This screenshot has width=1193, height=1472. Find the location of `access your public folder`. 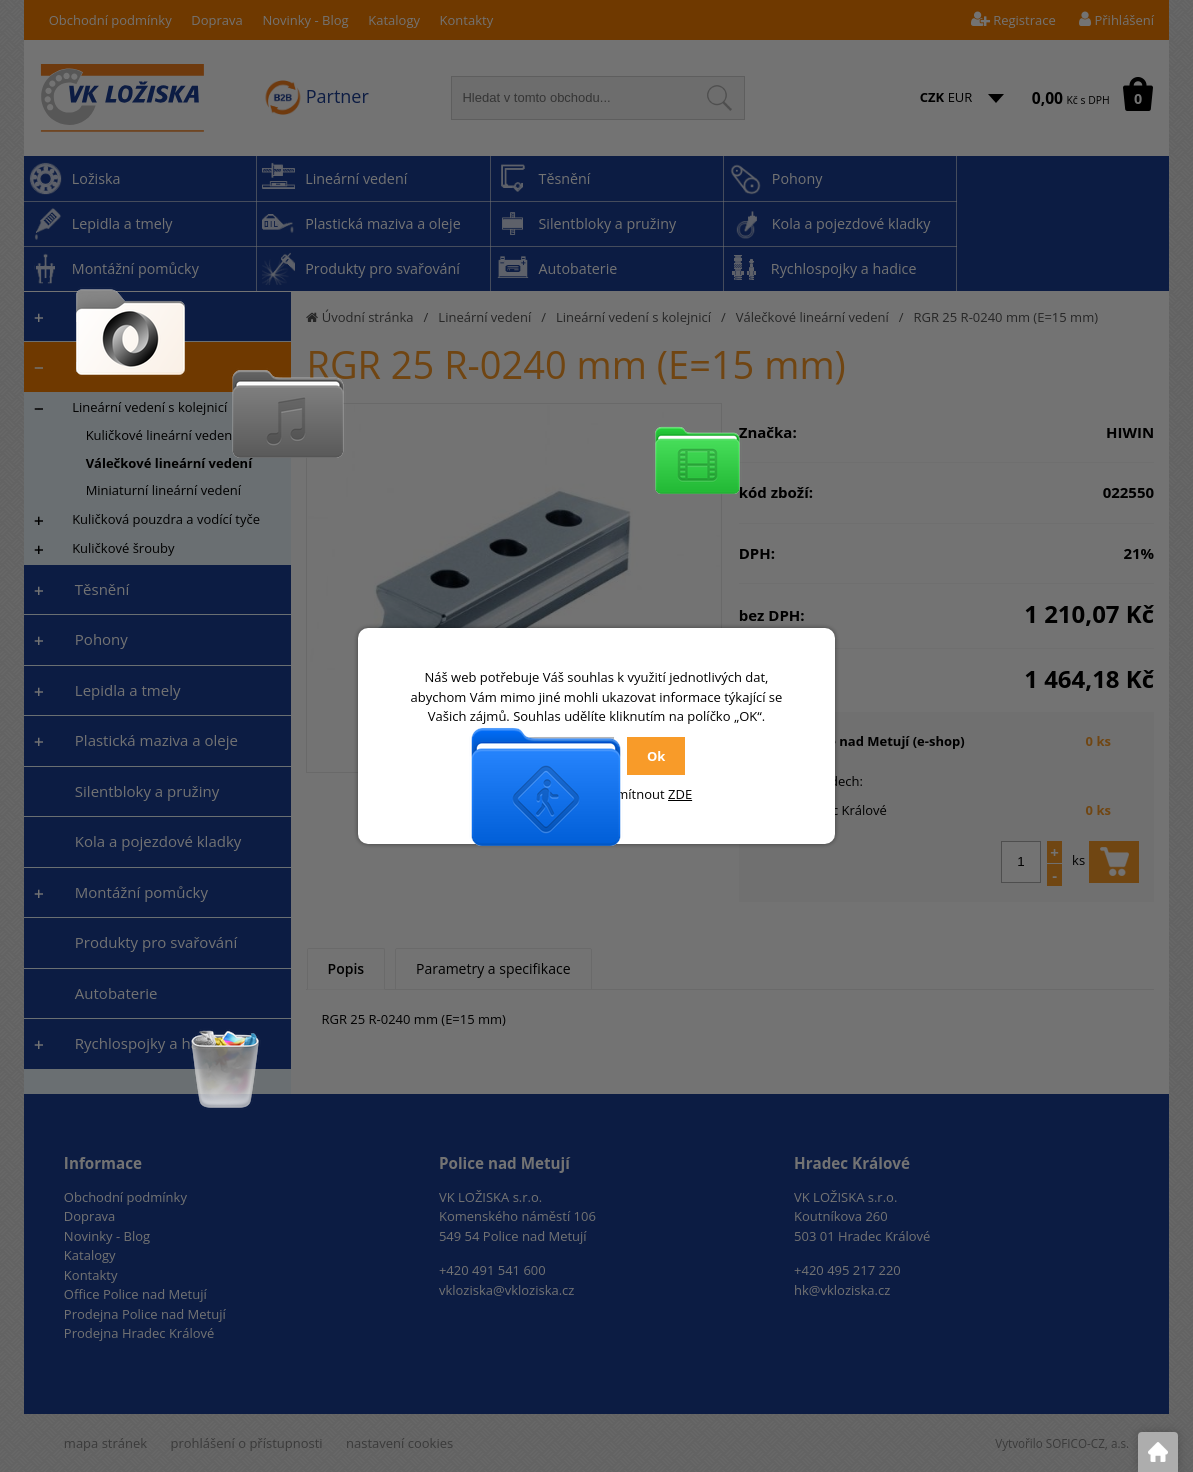

access your public folder is located at coordinates (546, 787).